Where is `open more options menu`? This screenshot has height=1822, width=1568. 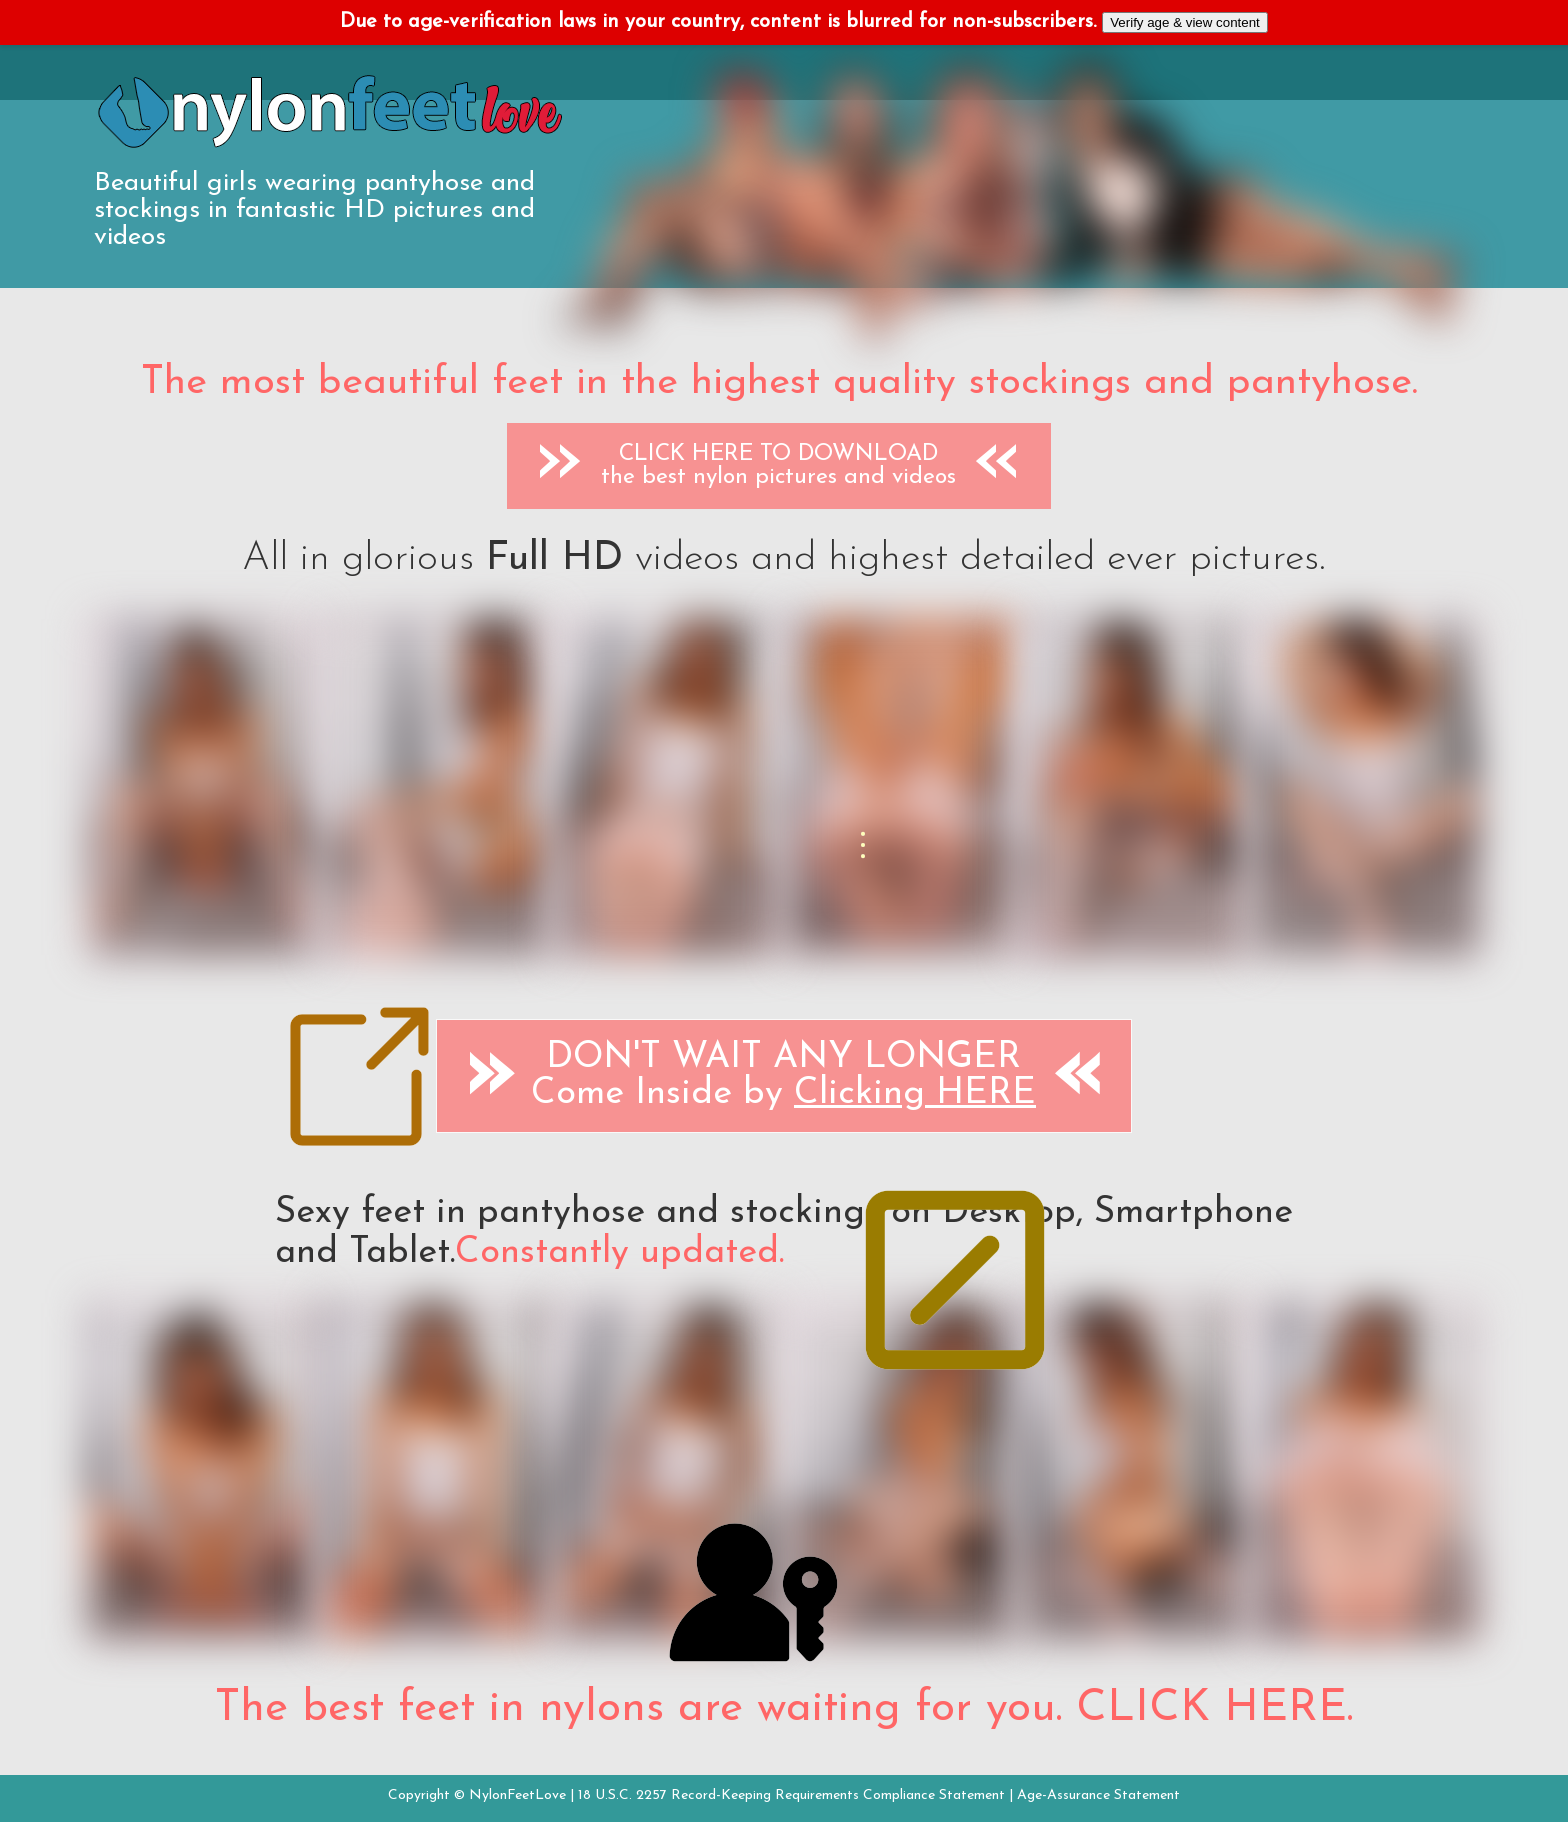 open more options menu is located at coordinates (863, 845).